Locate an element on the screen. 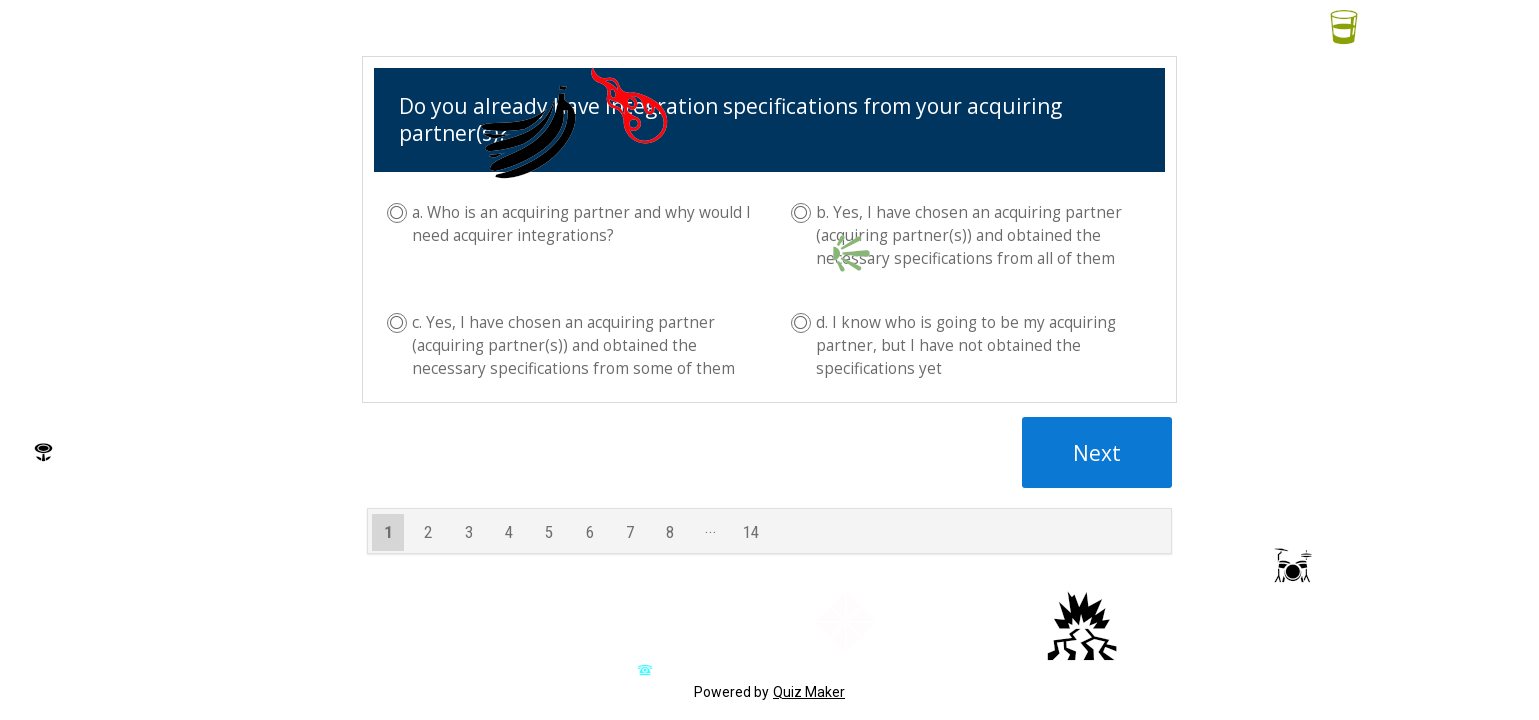 The height and width of the screenshot is (720, 1539). indicates a shot glass or alcoholic beverage item is located at coordinates (1344, 27).